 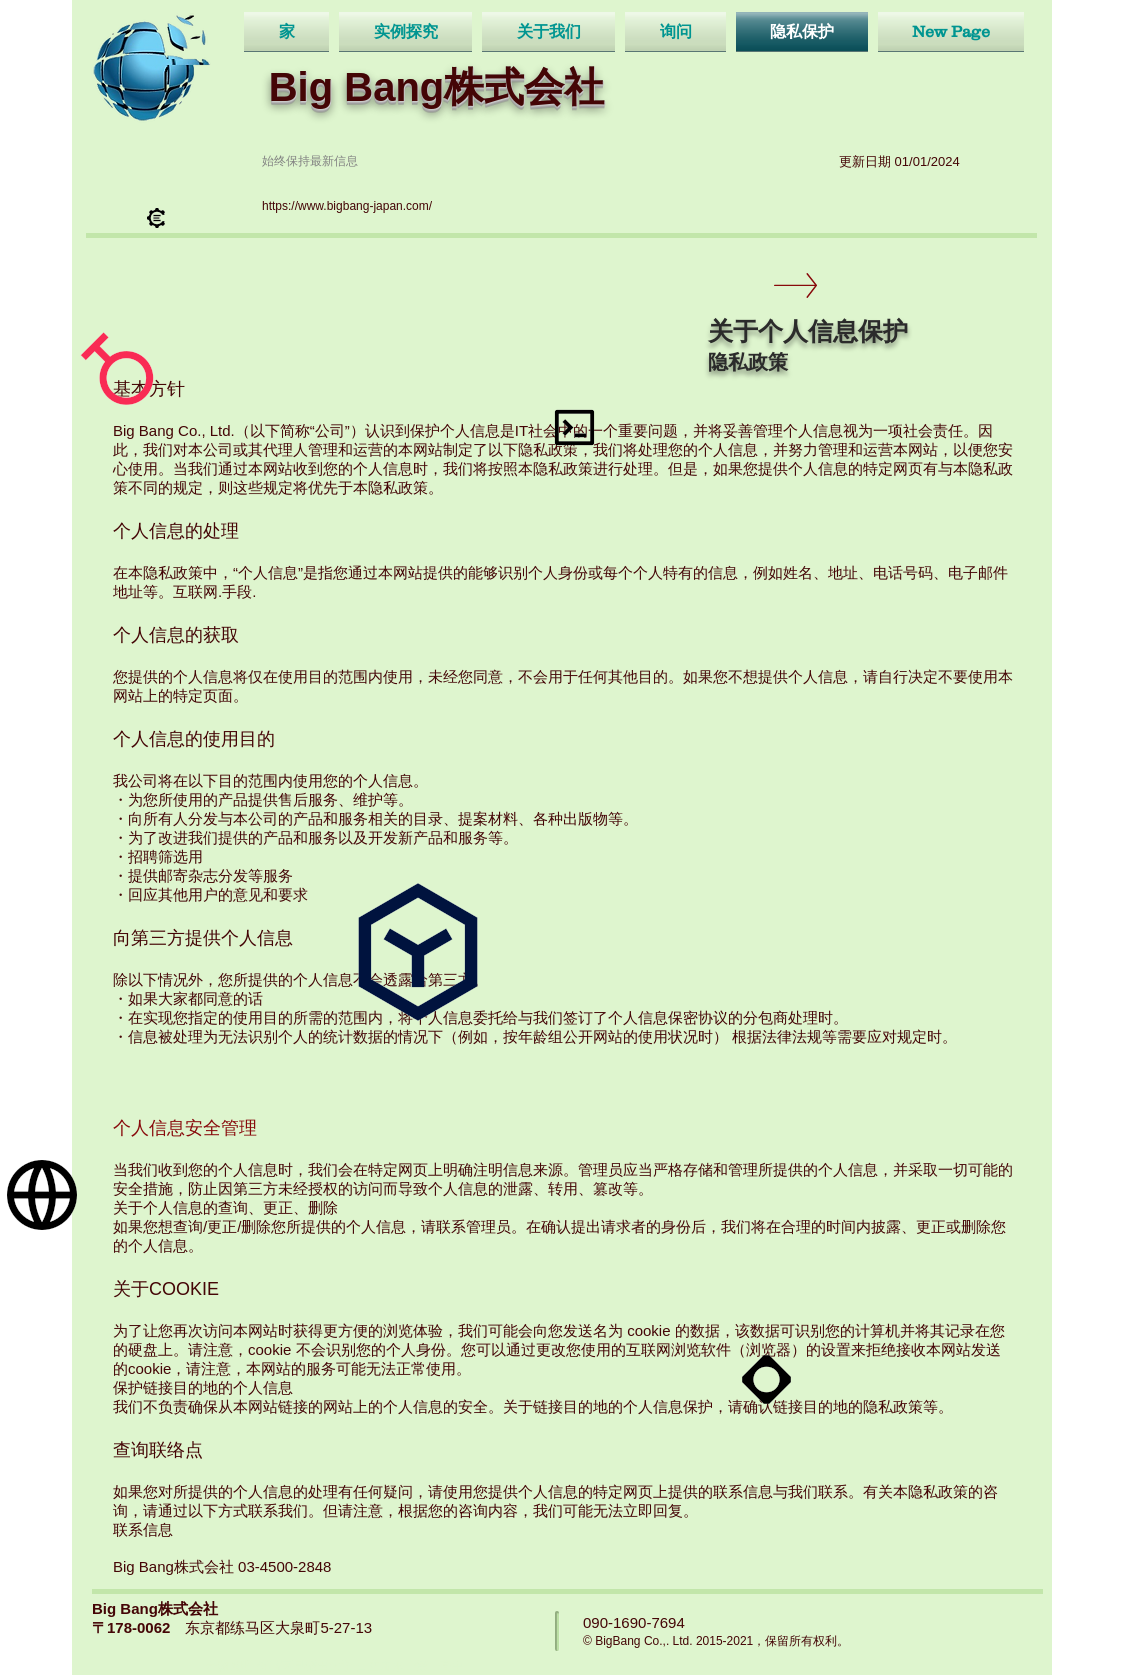 What do you see at coordinates (42, 1195) in the screenshot?
I see `switch to global or international settings` at bounding box center [42, 1195].